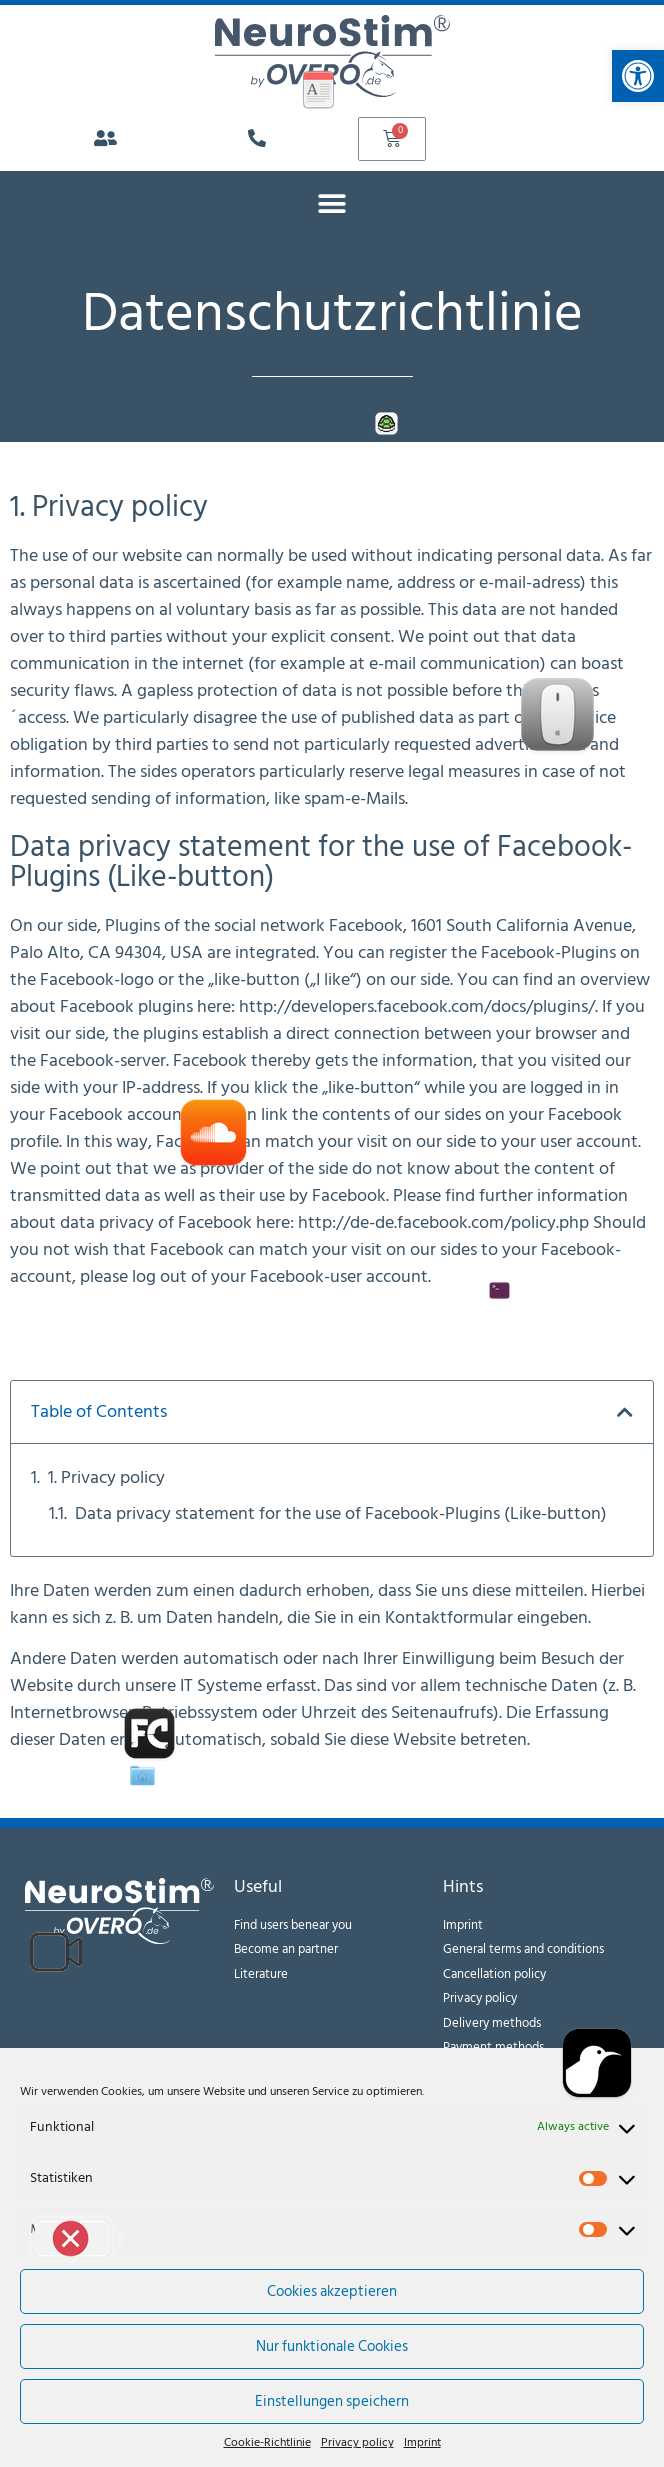 Image resolution: width=664 pixels, height=2467 pixels. What do you see at coordinates (149, 1733) in the screenshot?
I see `launch Far Cry game` at bounding box center [149, 1733].